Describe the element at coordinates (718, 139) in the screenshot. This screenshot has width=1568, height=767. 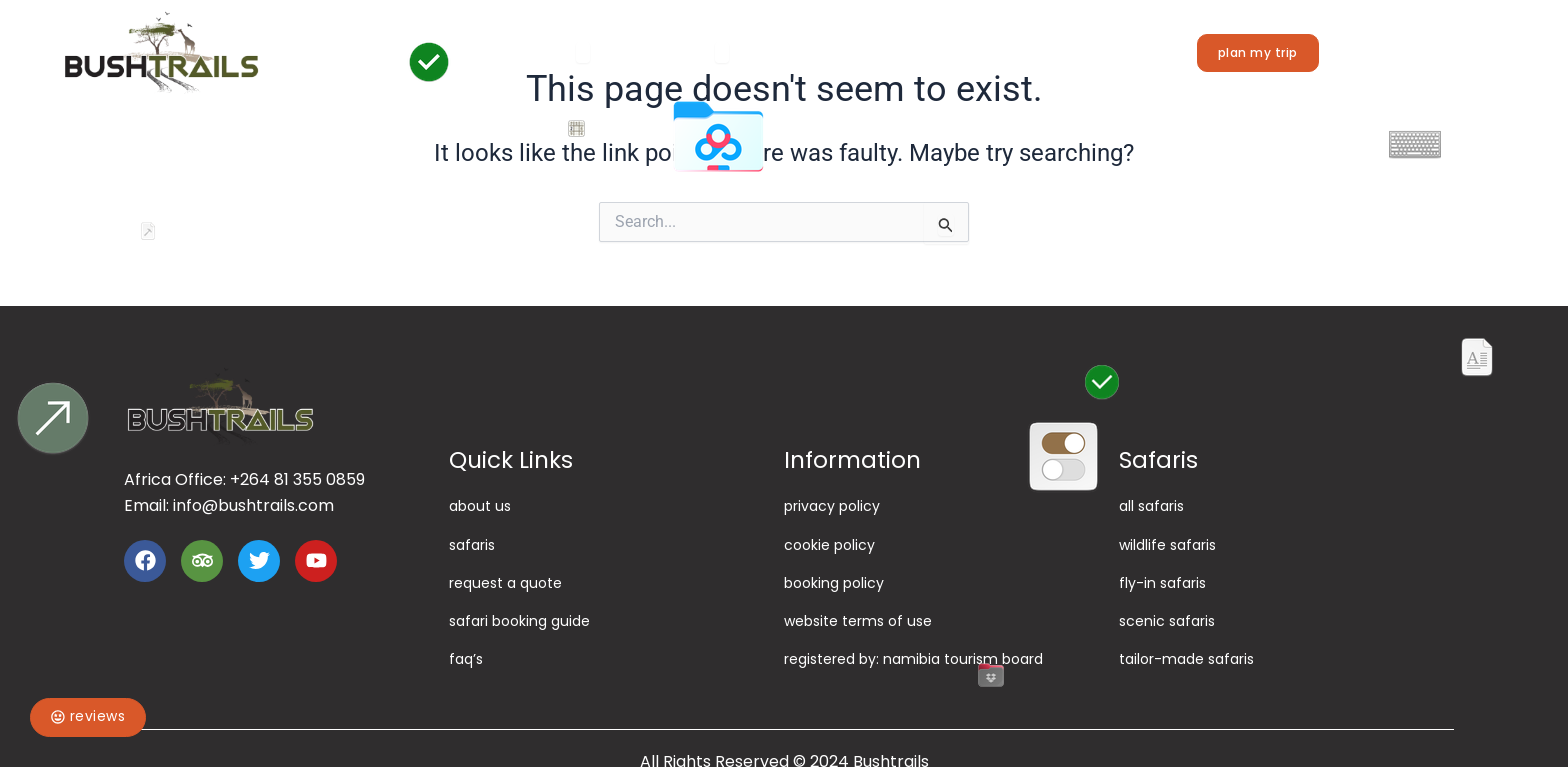
I see `open Baidu Netdisk cloud storage folder` at that location.